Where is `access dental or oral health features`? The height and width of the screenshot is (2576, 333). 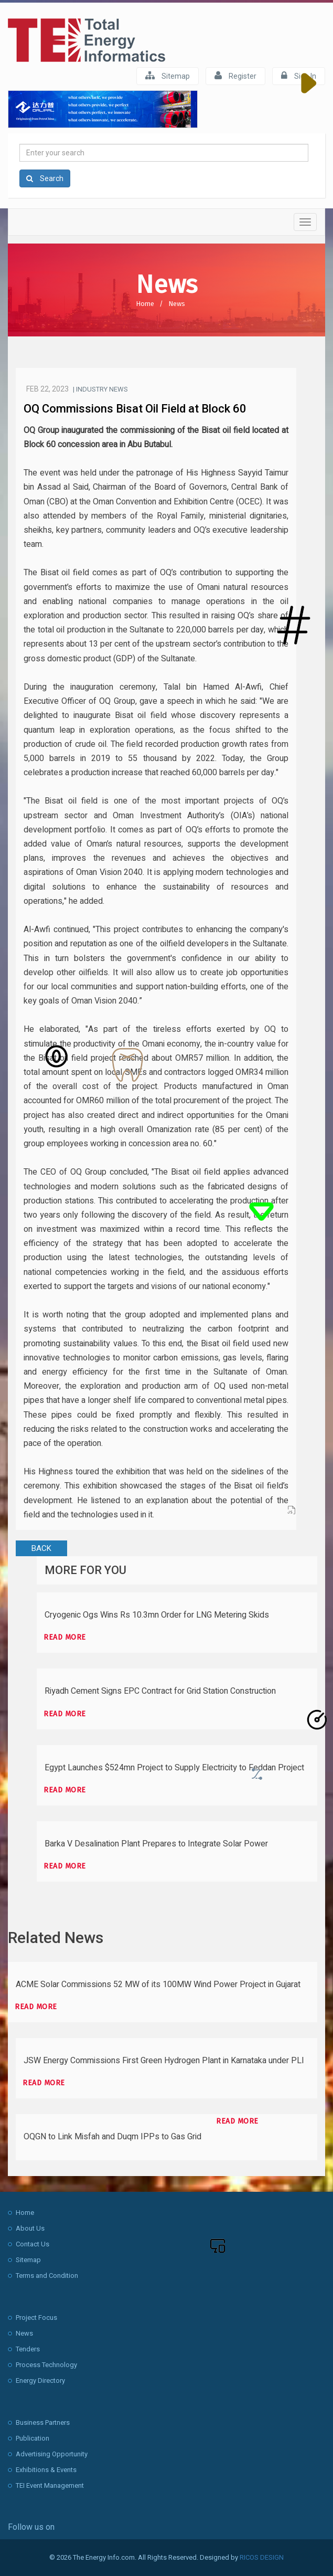 access dental or oral health features is located at coordinates (127, 1065).